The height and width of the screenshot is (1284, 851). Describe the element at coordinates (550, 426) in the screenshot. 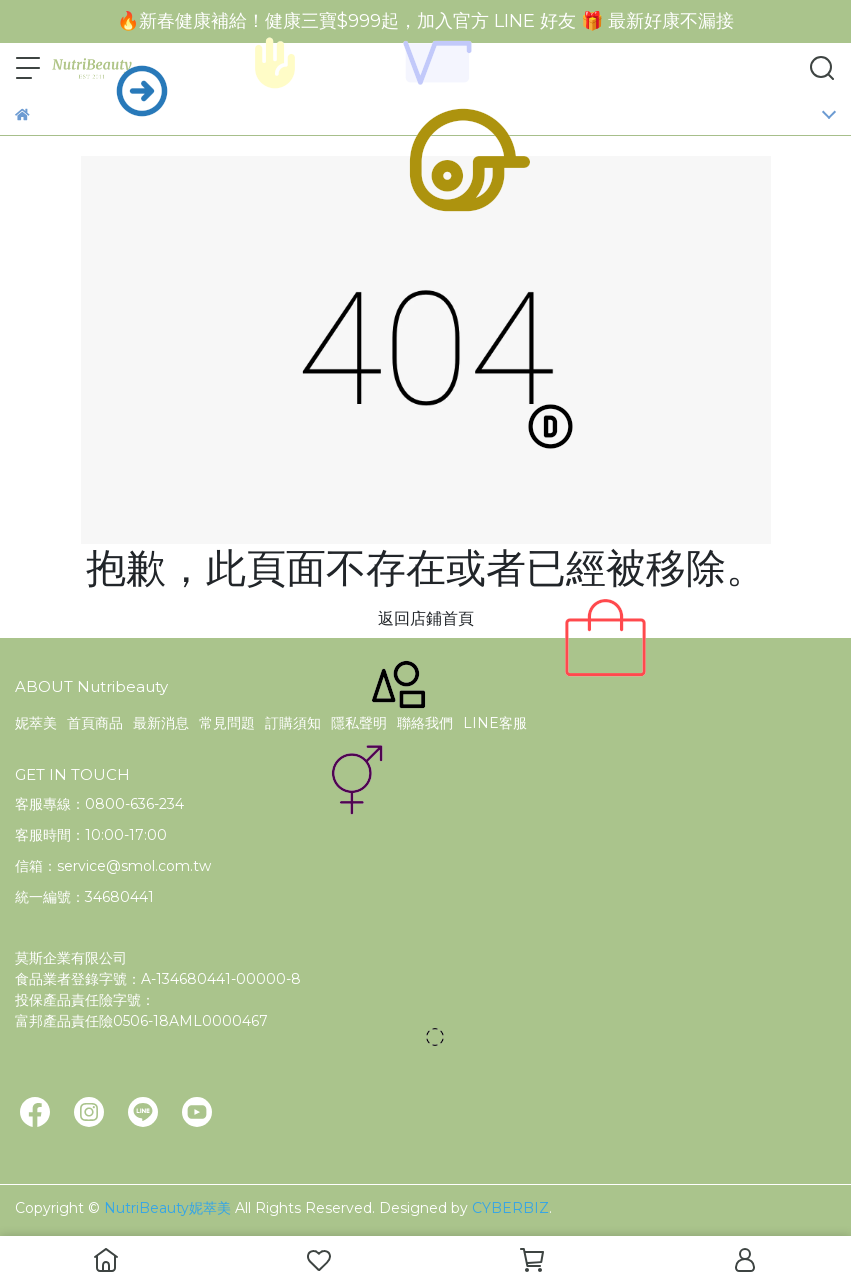

I see `indicates a "D" grade or rating` at that location.